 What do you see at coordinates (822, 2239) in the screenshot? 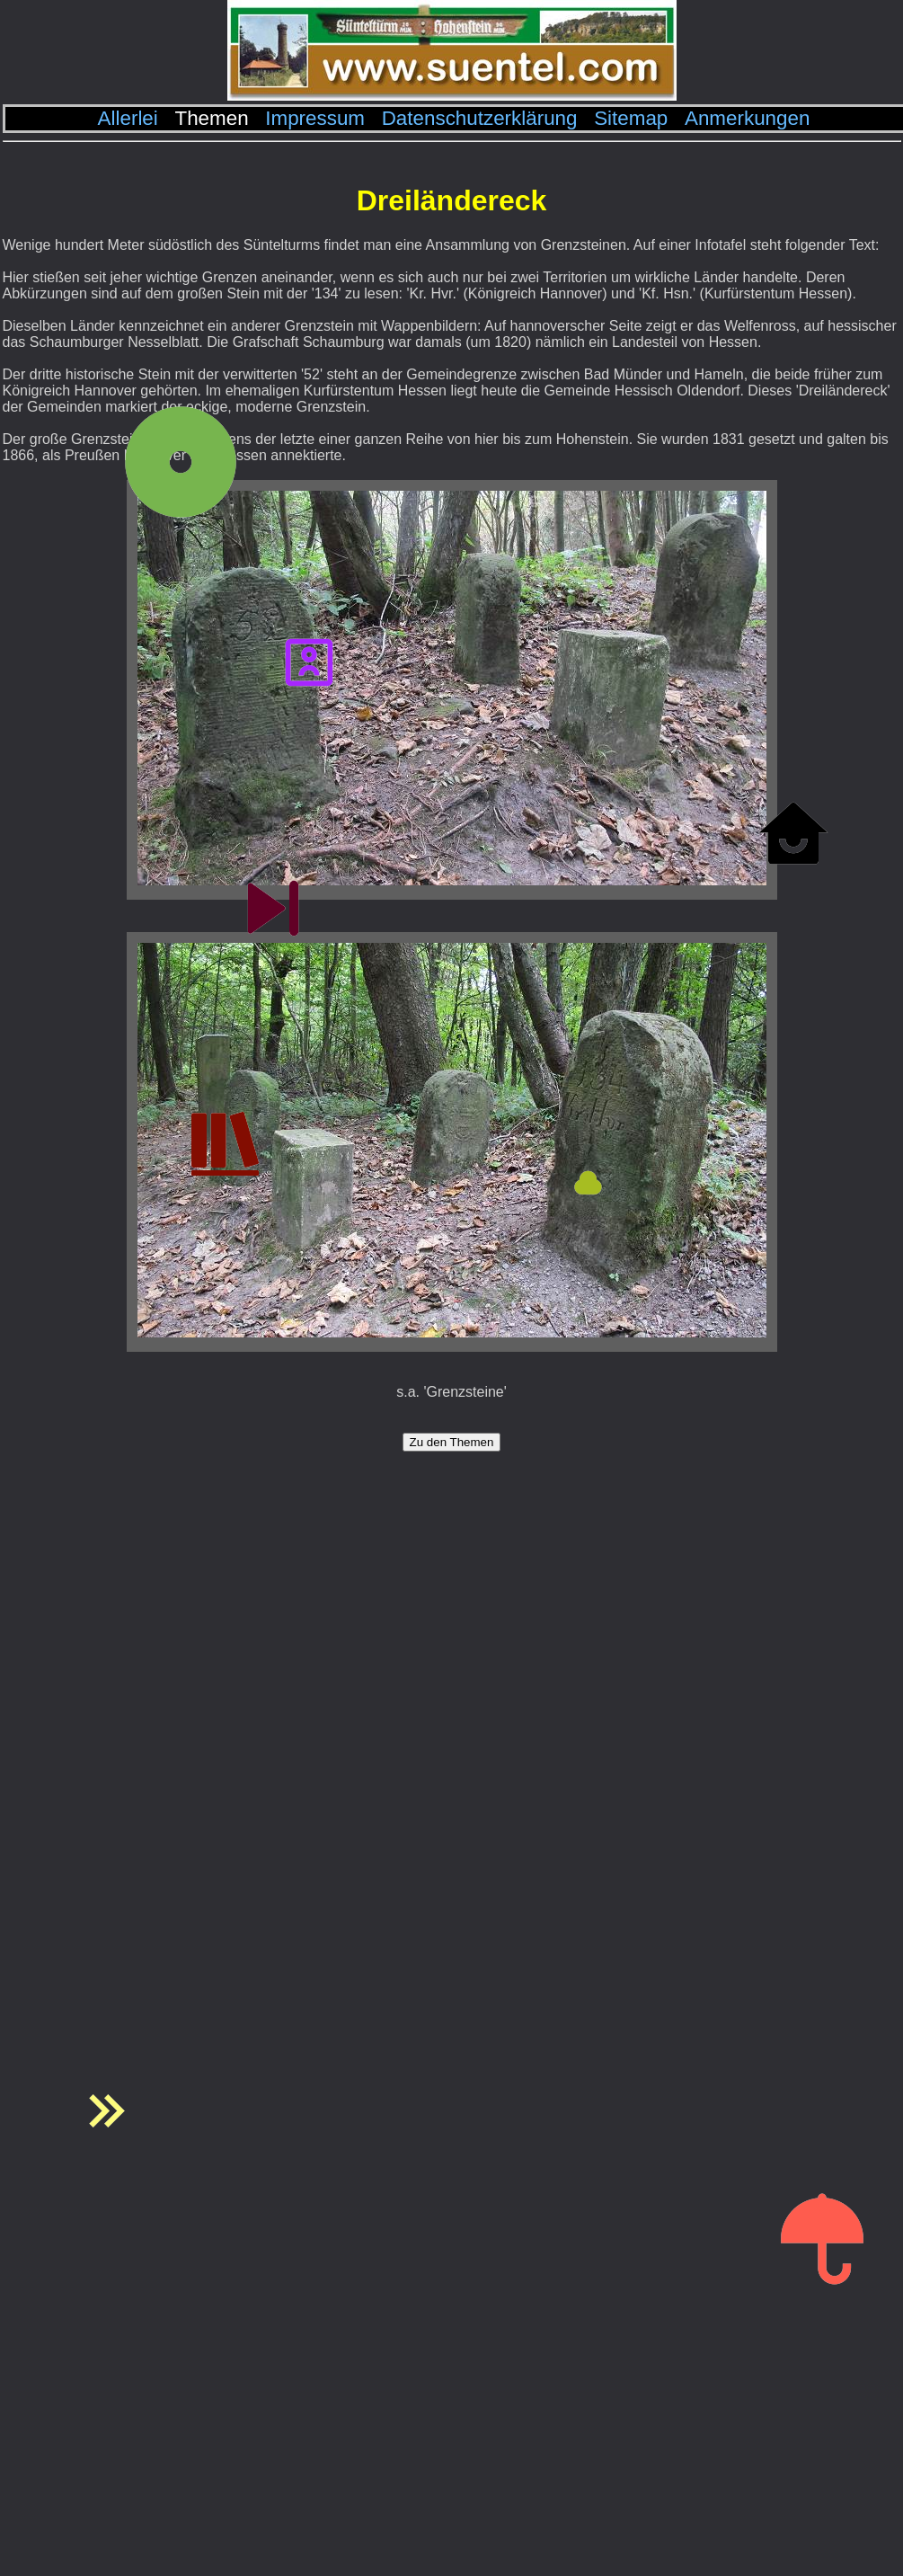
I see `view weather protection or rain forecast` at bounding box center [822, 2239].